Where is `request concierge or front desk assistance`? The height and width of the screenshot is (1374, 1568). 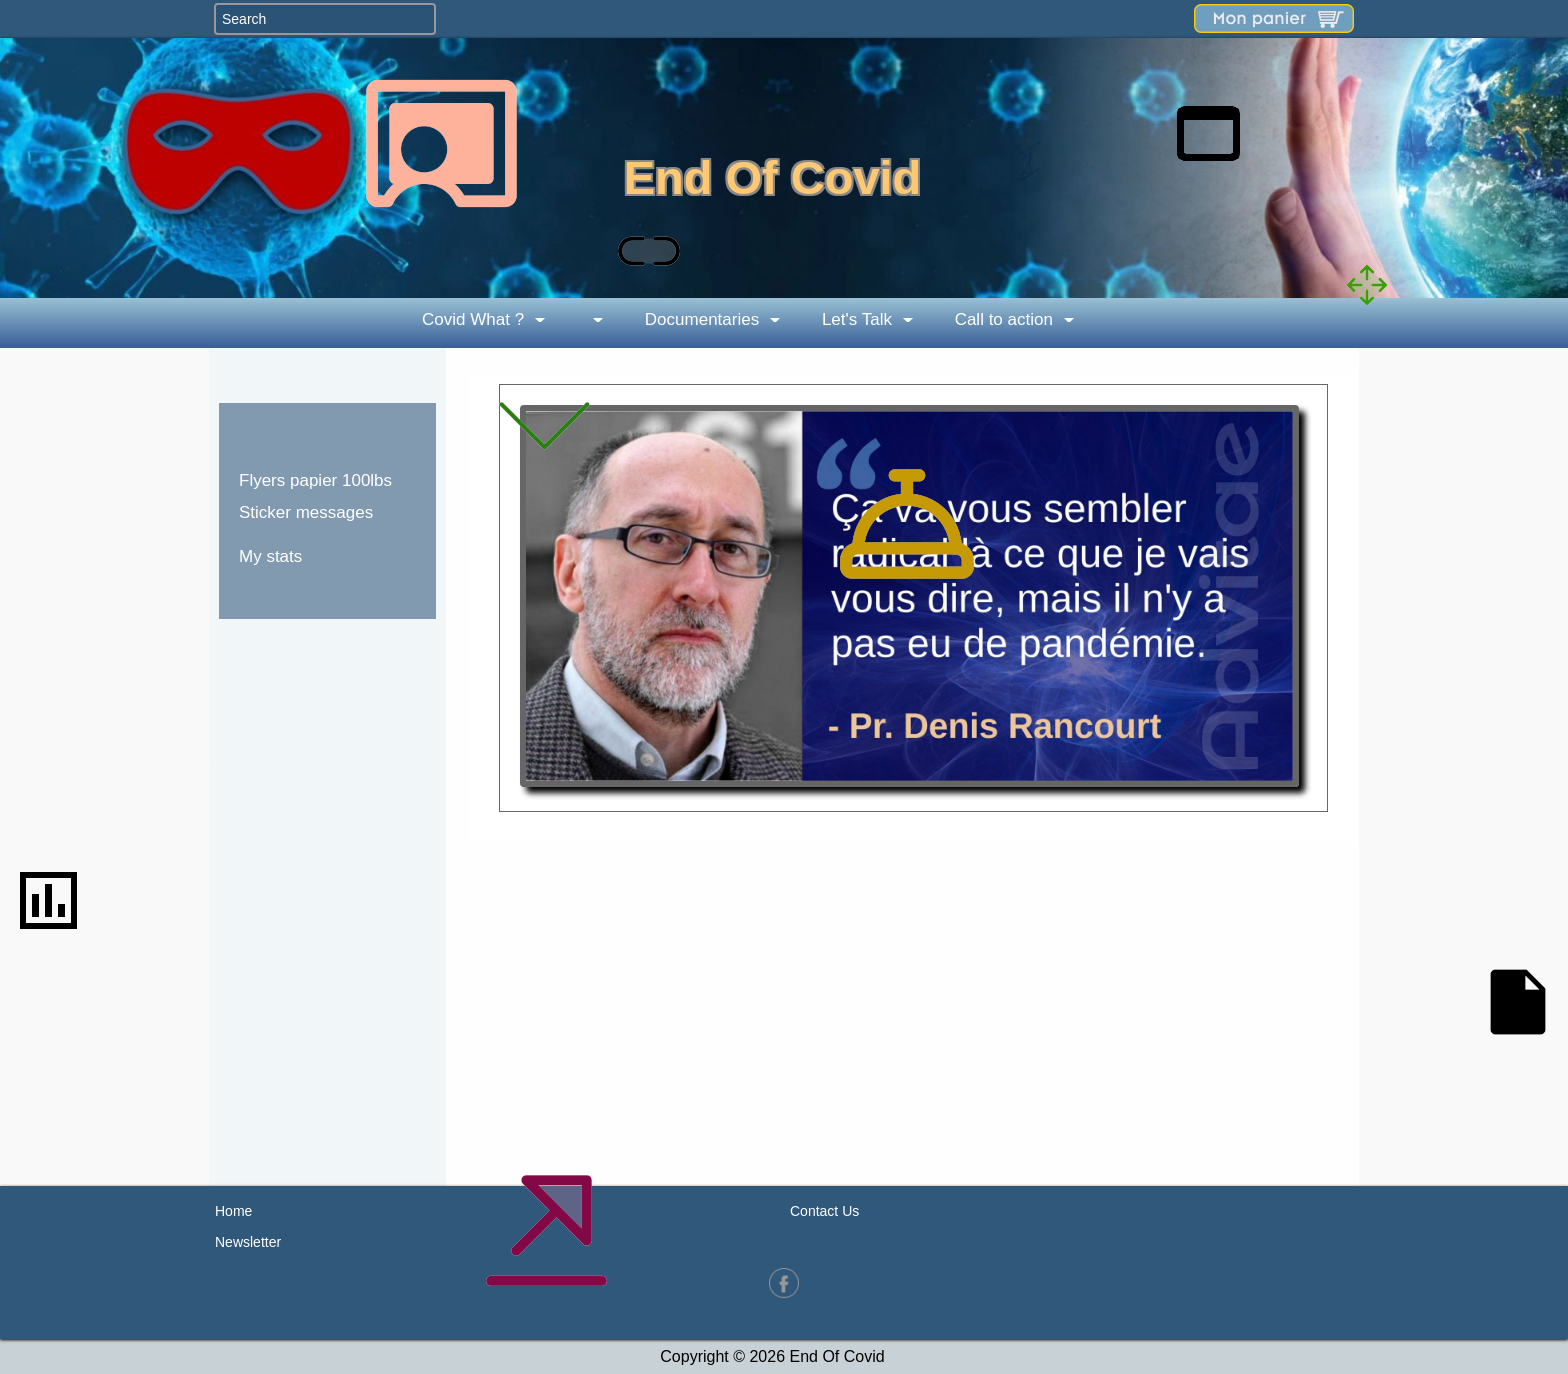
request concierge or front desk assistance is located at coordinates (907, 524).